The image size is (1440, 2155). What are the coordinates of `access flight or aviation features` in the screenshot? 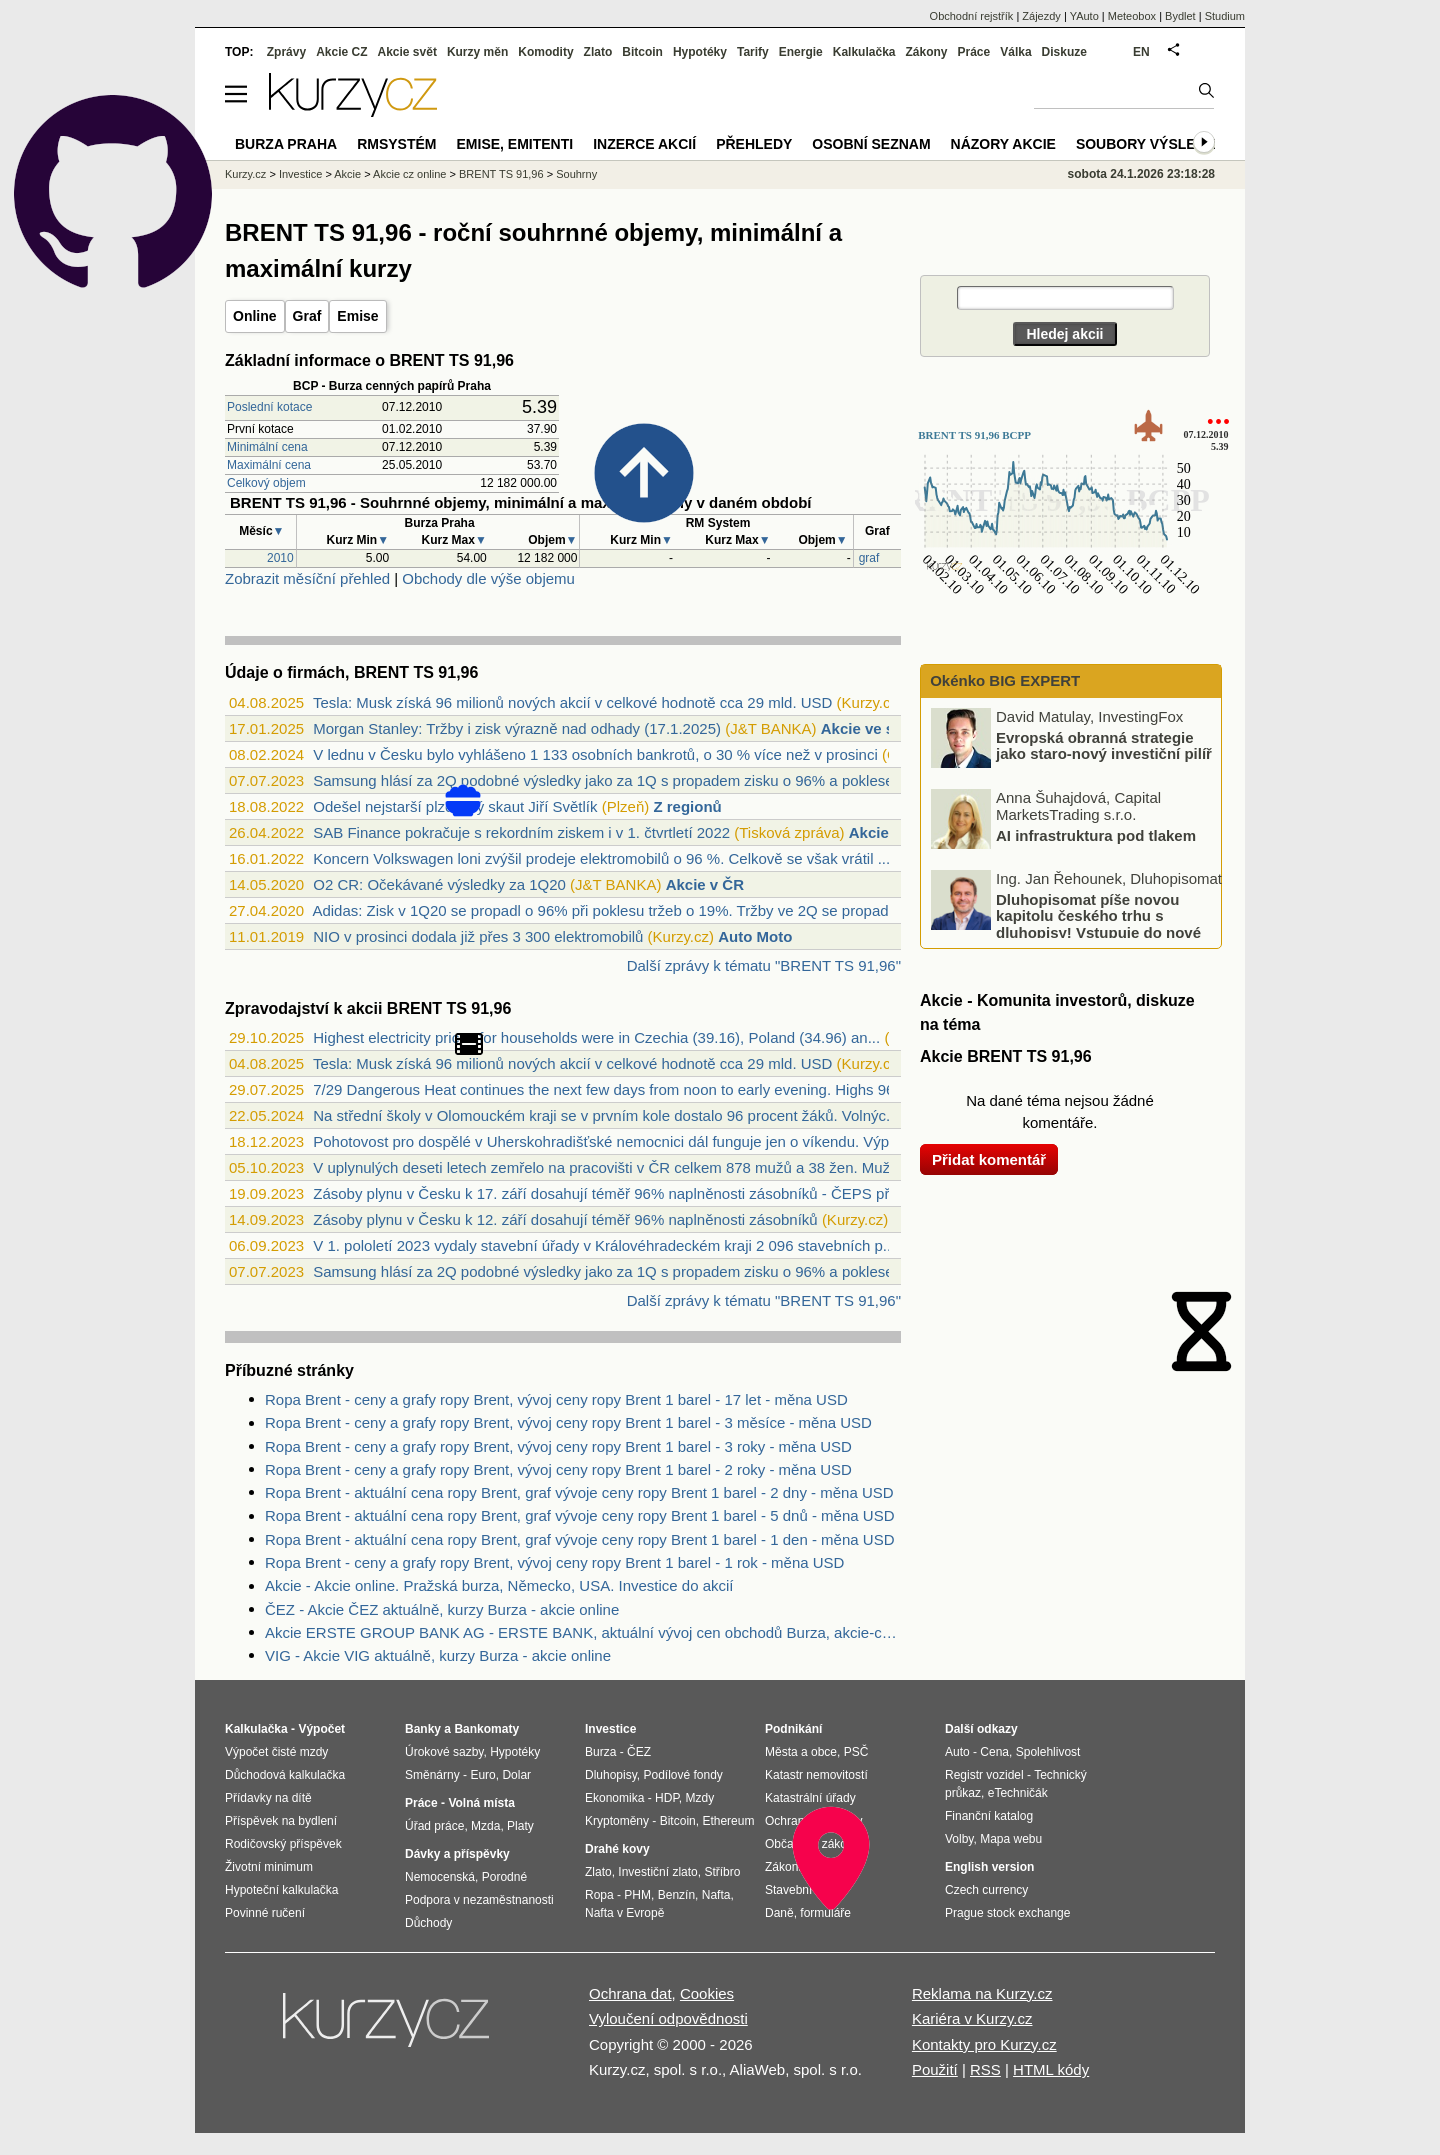 It's located at (1148, 425).